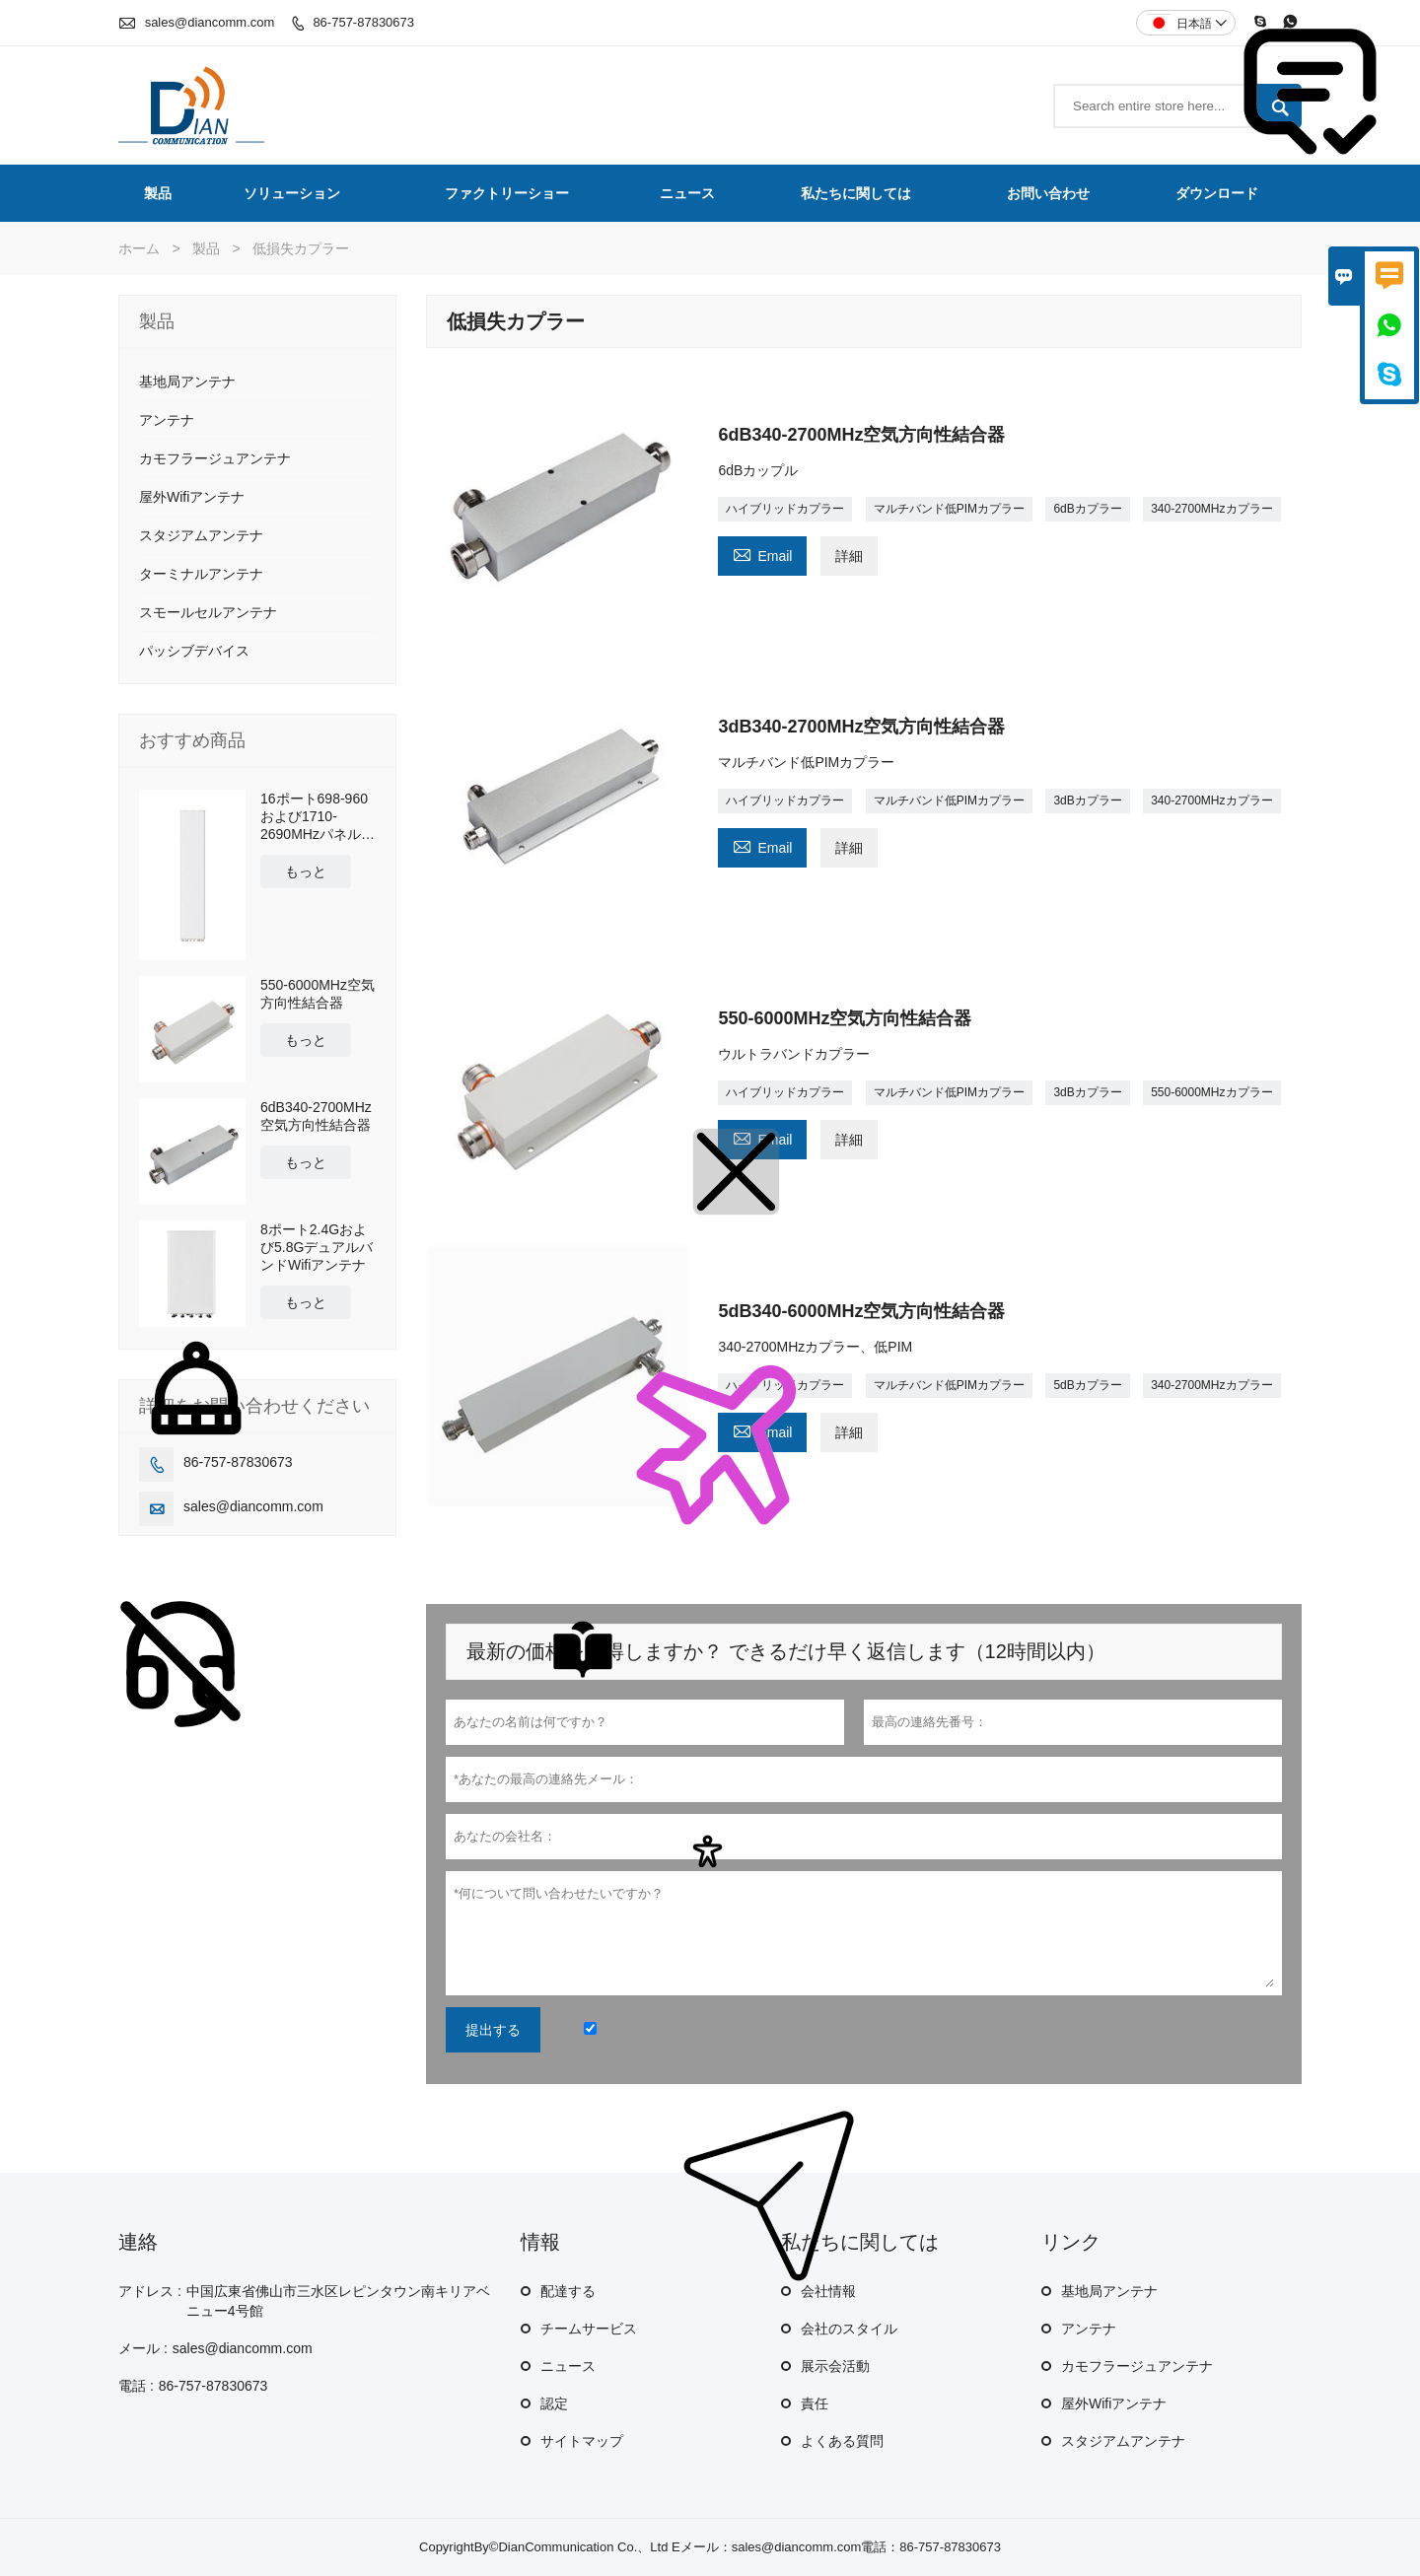  Describe the element at coordinates (1310, 88) in the screenshot. I see `message sent successfully` at that location.